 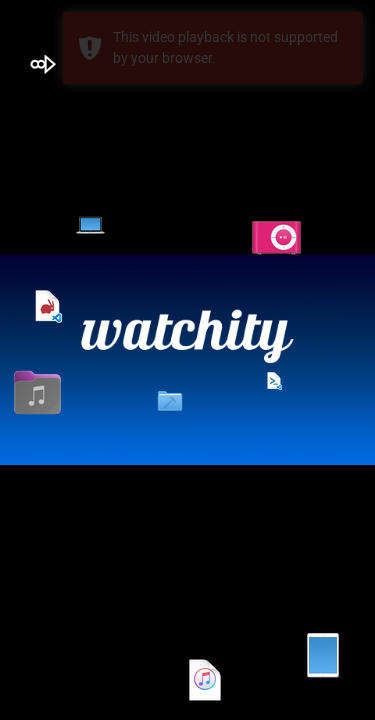 What do you see at coordinates (37, 392) in the screenshot?
I see `open your music folder` at bounding box center [37, 392].